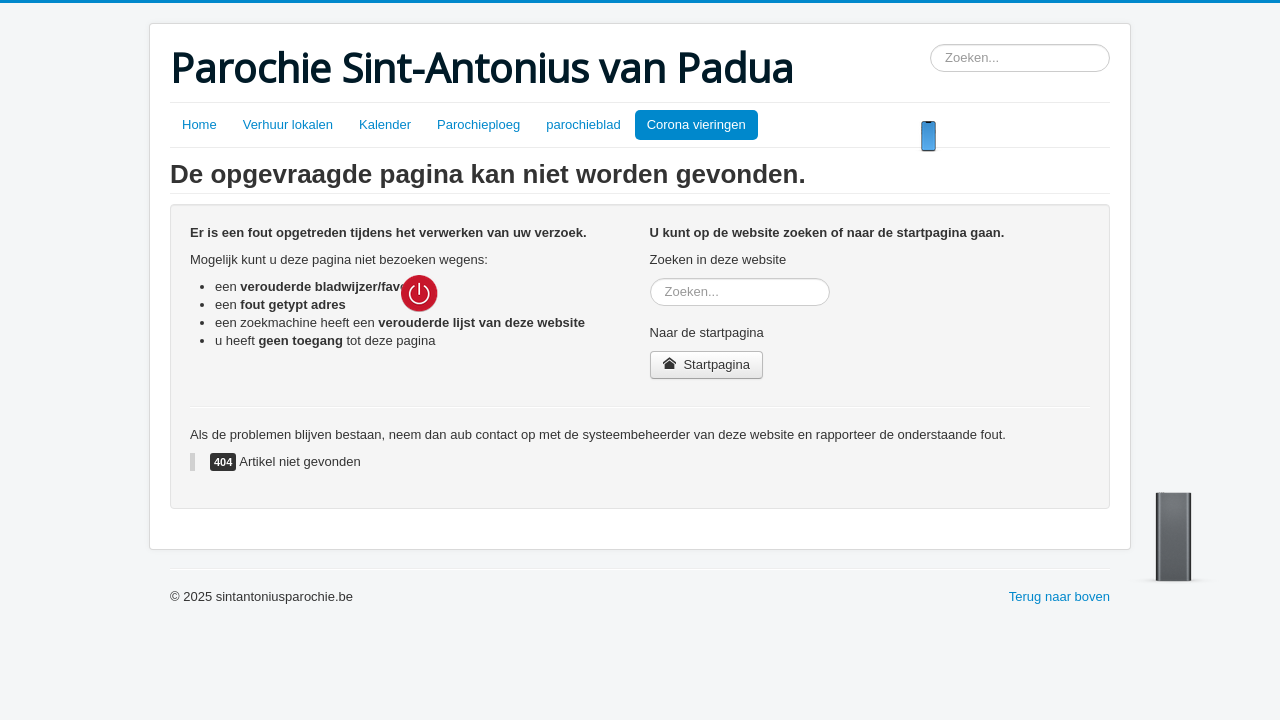 Image resolution: width=1280 pixels, height=720 pixels. Describe the element at coordinates (1173, 538) in the screenshot. I see `iPod nano device connected` at that location.